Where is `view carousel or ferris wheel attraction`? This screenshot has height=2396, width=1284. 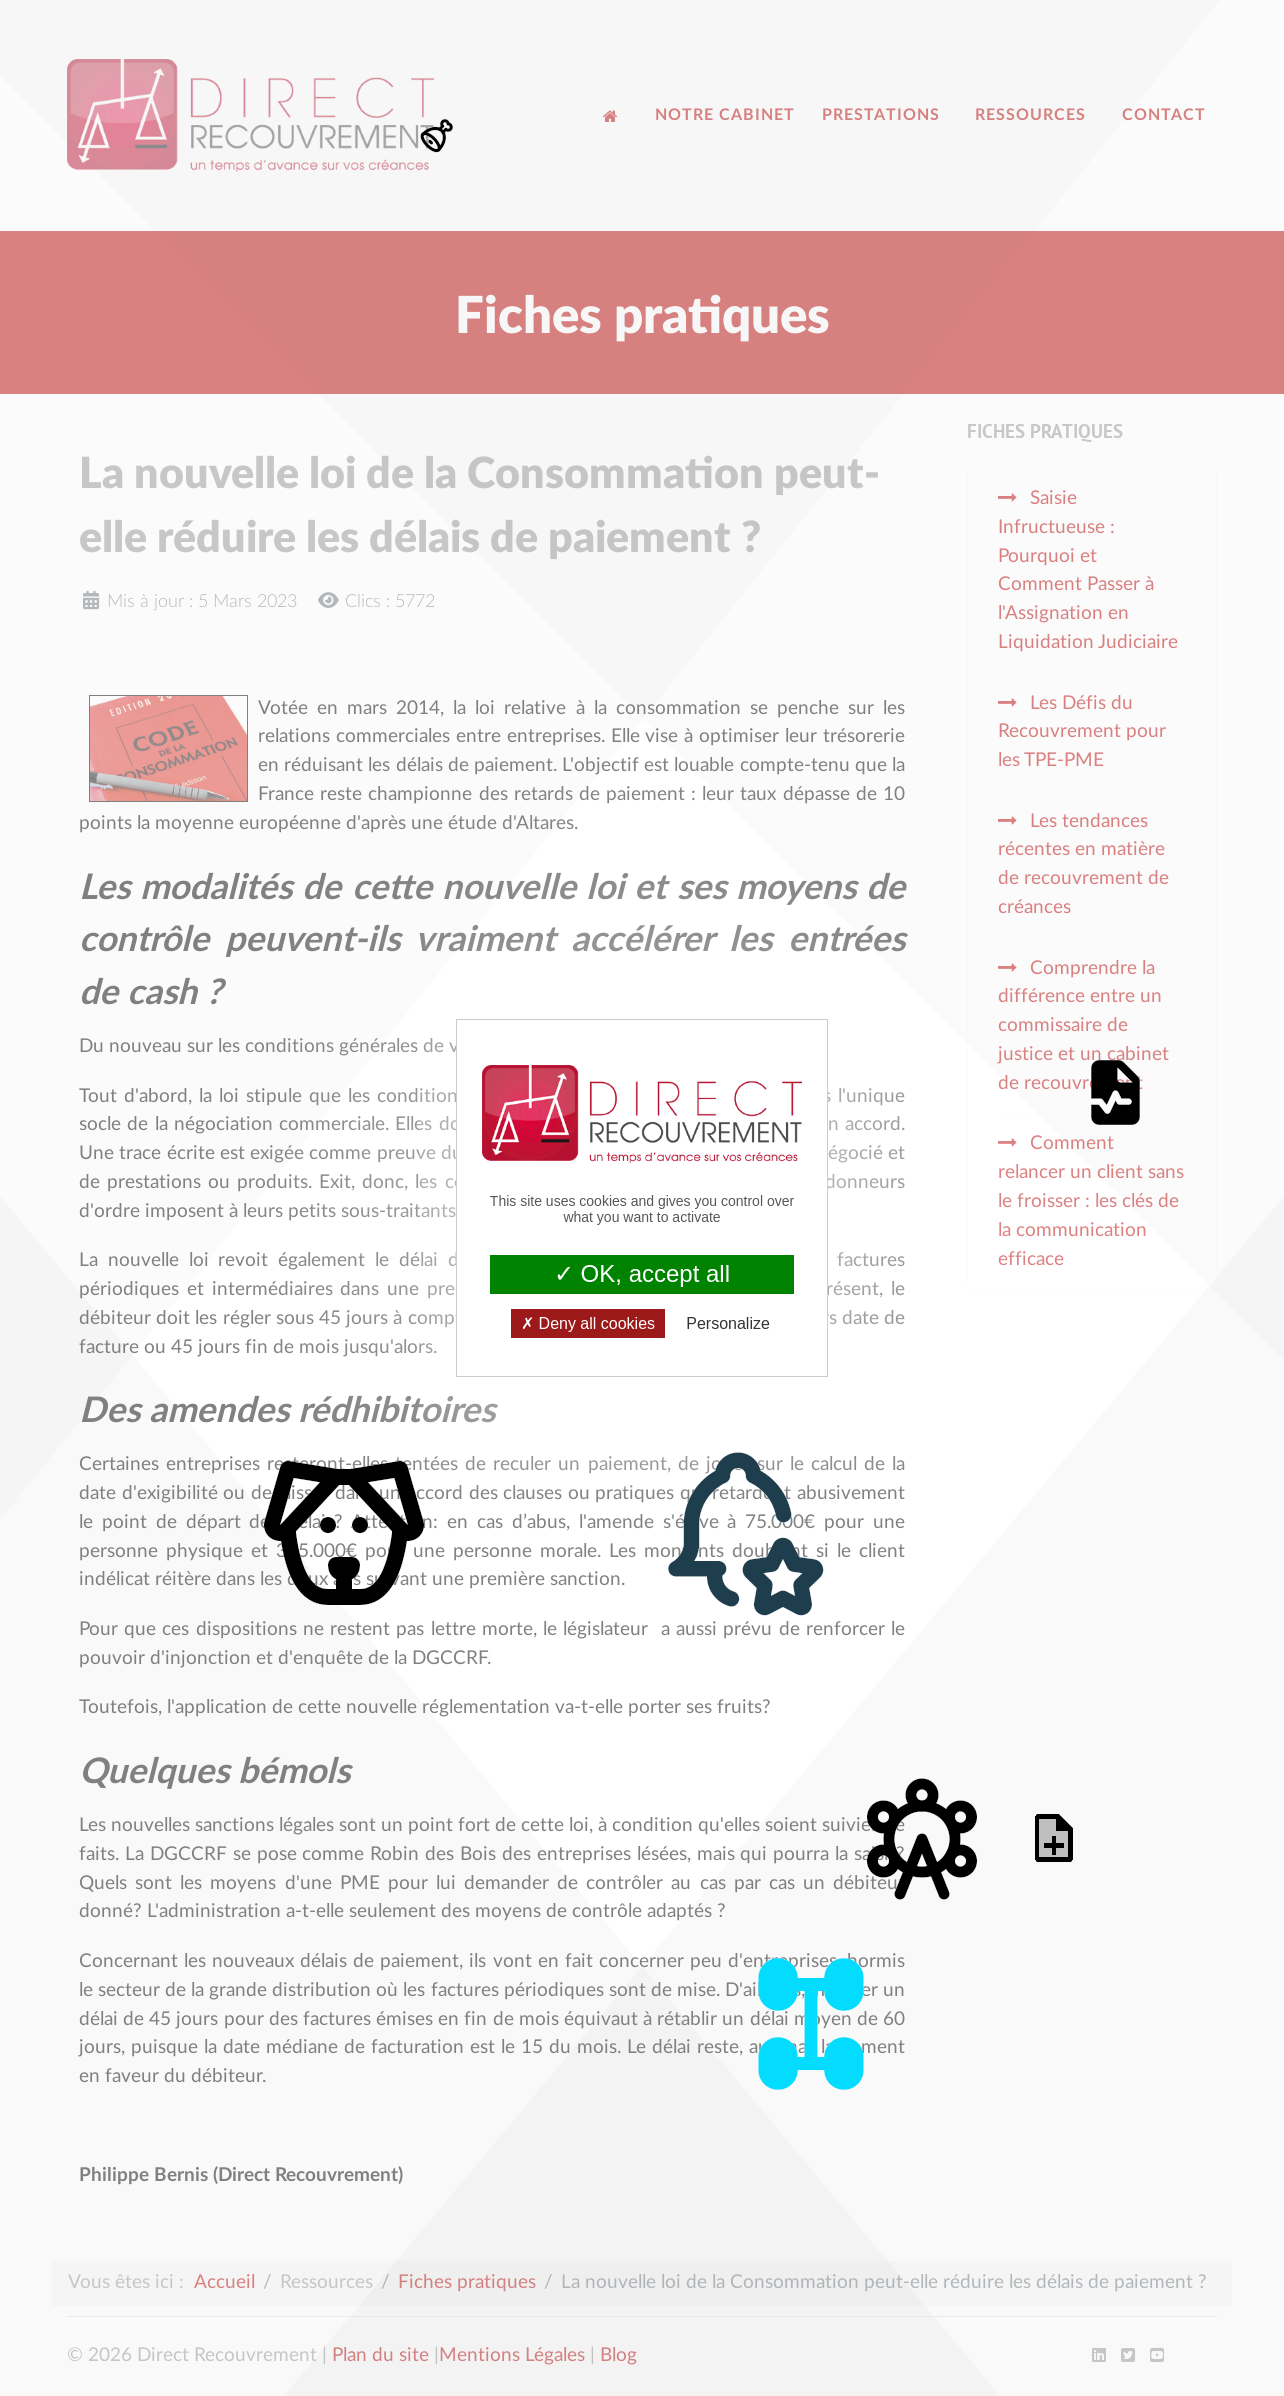 view carousel or ferris wheel attraction is located at coordinates (922, 1839).